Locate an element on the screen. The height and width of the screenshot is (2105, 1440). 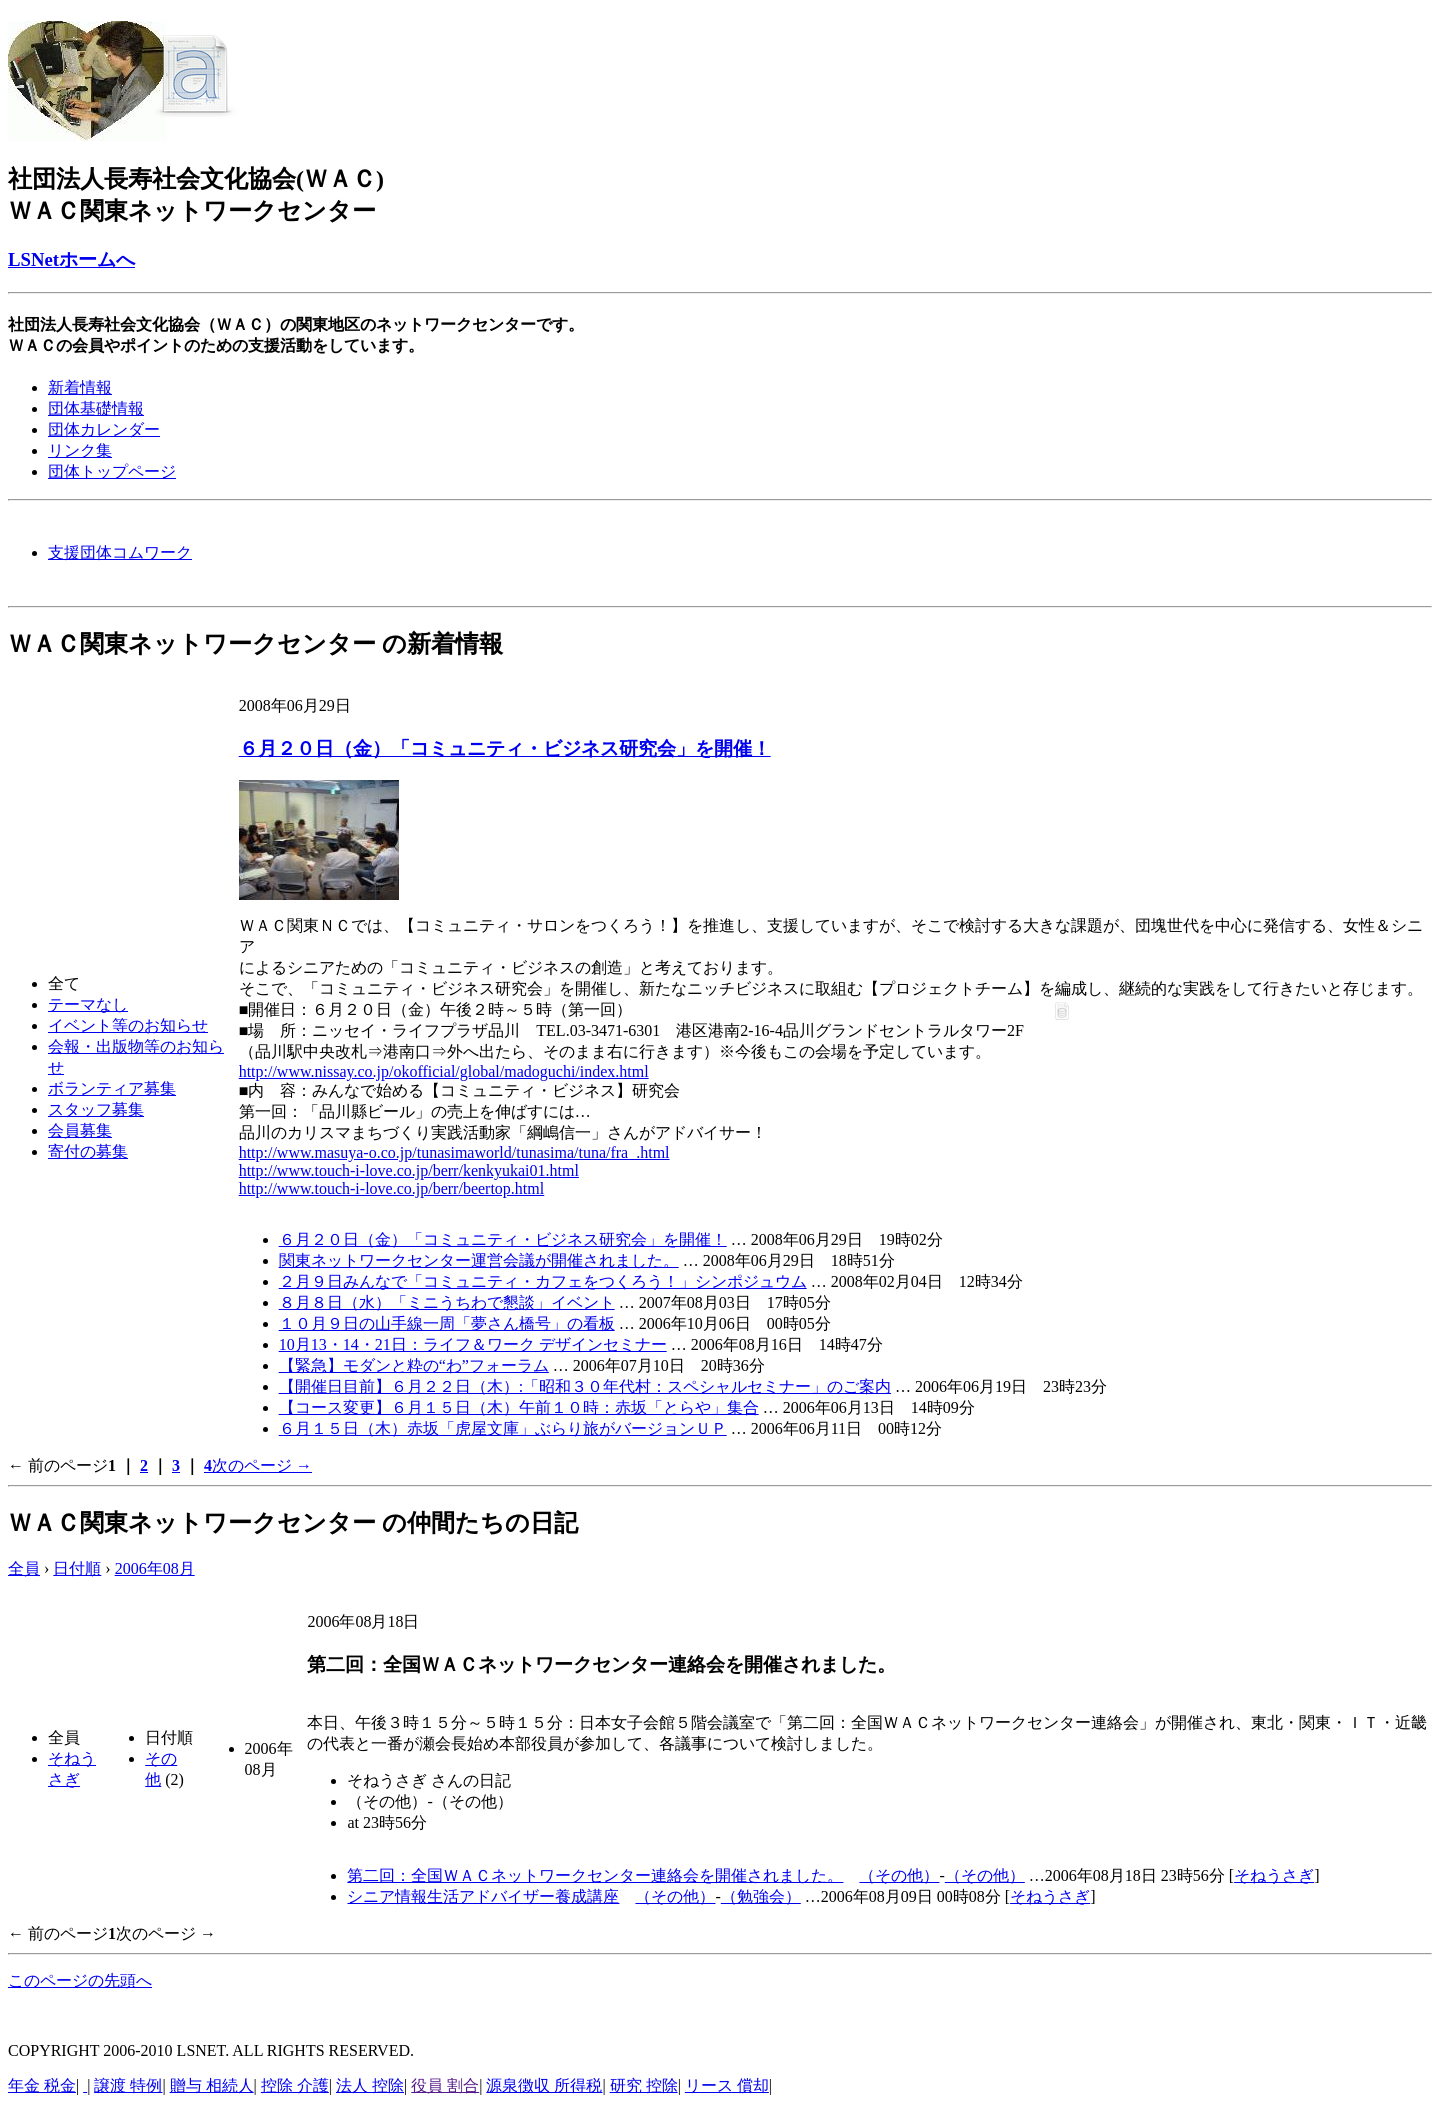
a font file type indicator is located at coordinates (196, 73).